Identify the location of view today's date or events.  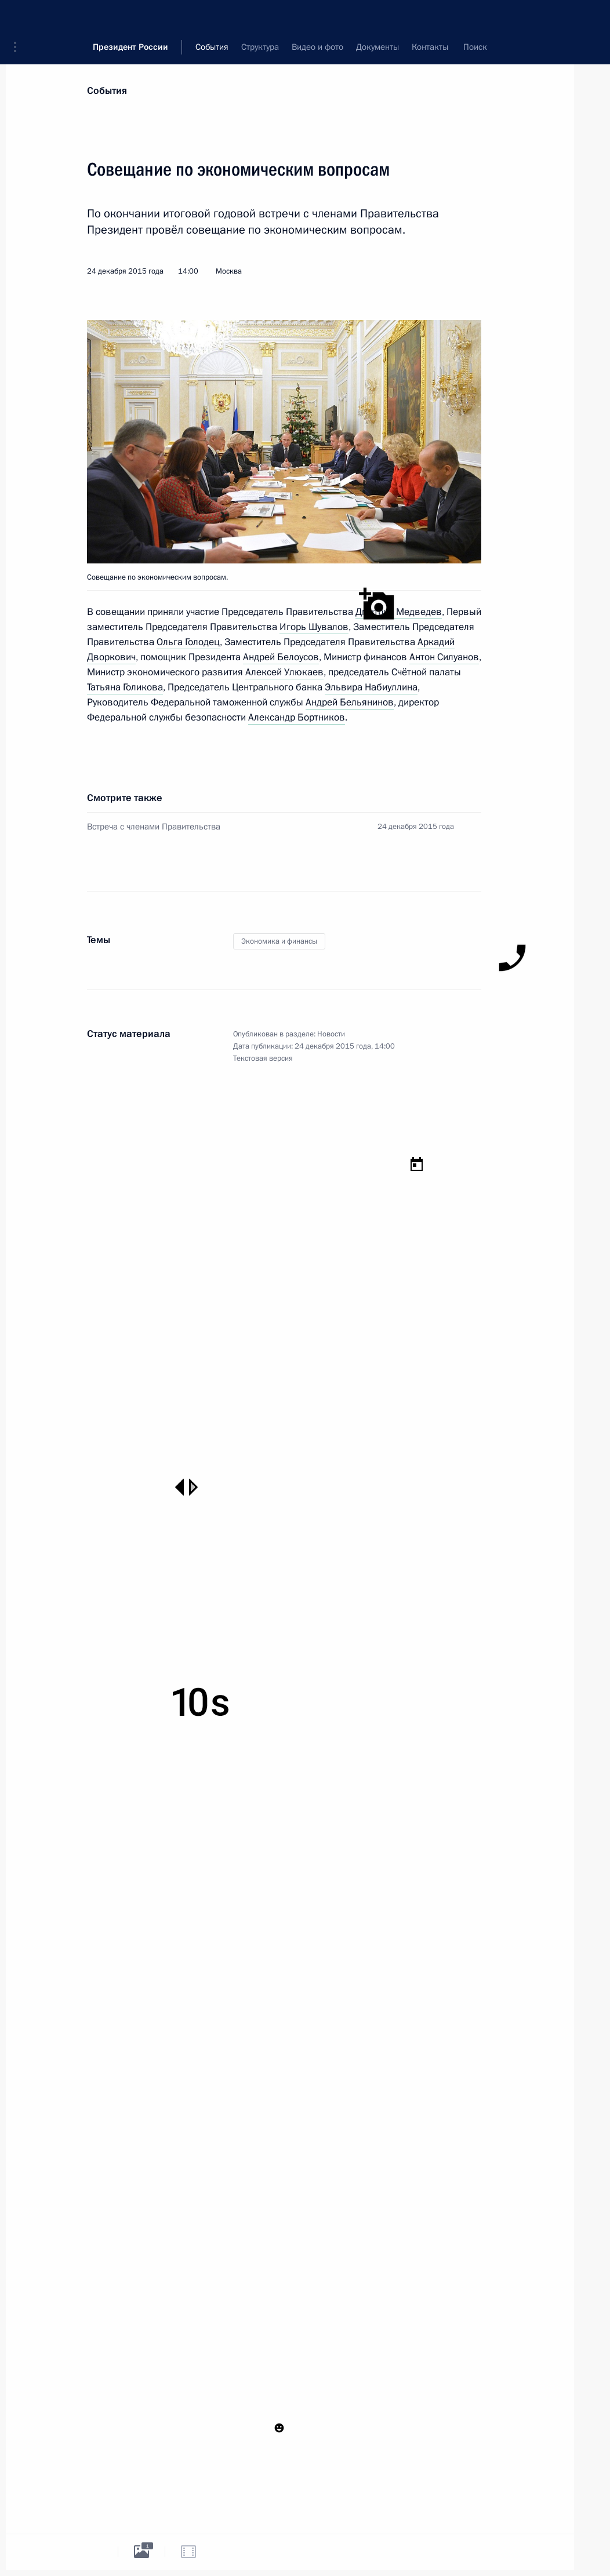
(416, 1165).